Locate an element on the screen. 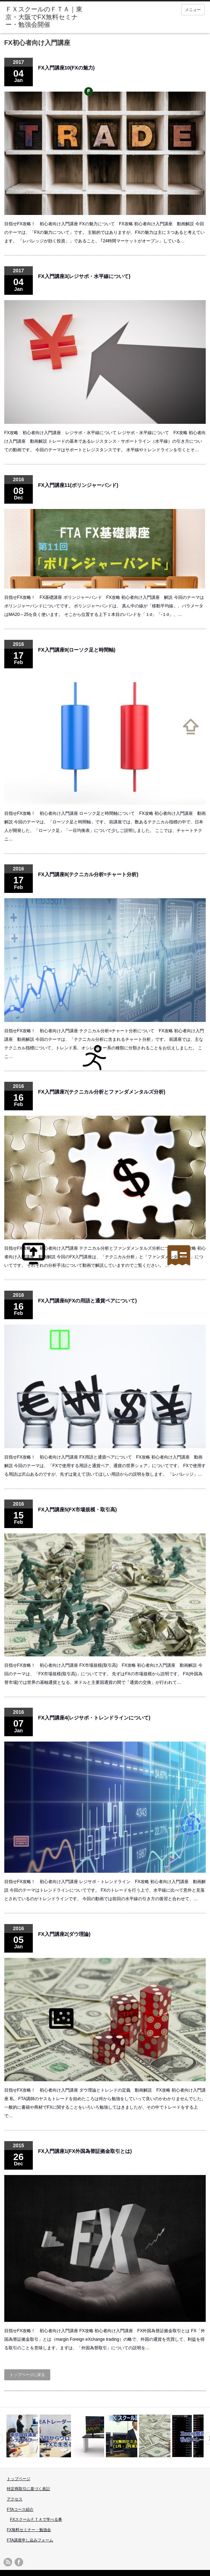 The width and height of the screenshot is (210, 2576). view news articles or press clippings is located at coordinates (179, 1255).